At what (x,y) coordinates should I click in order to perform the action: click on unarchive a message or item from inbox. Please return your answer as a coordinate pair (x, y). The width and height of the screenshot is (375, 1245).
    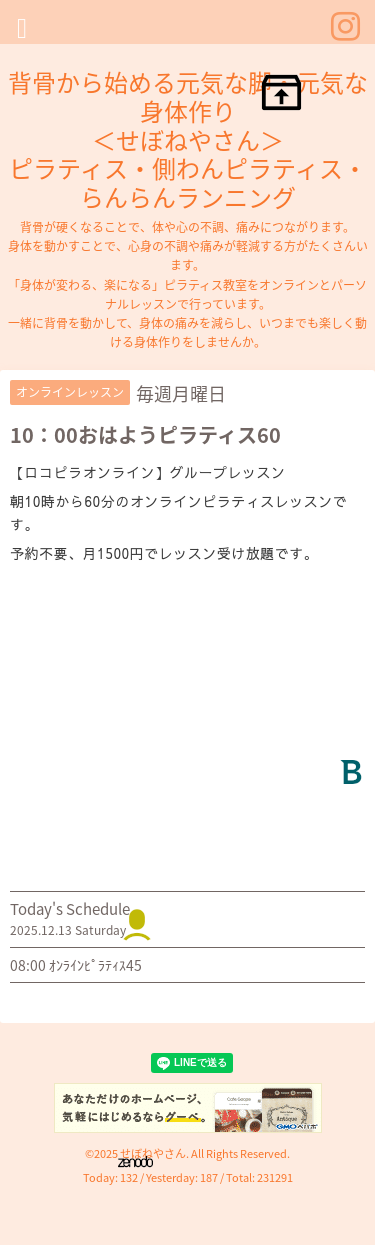
    Looking at the image, I should click on (281, 92).